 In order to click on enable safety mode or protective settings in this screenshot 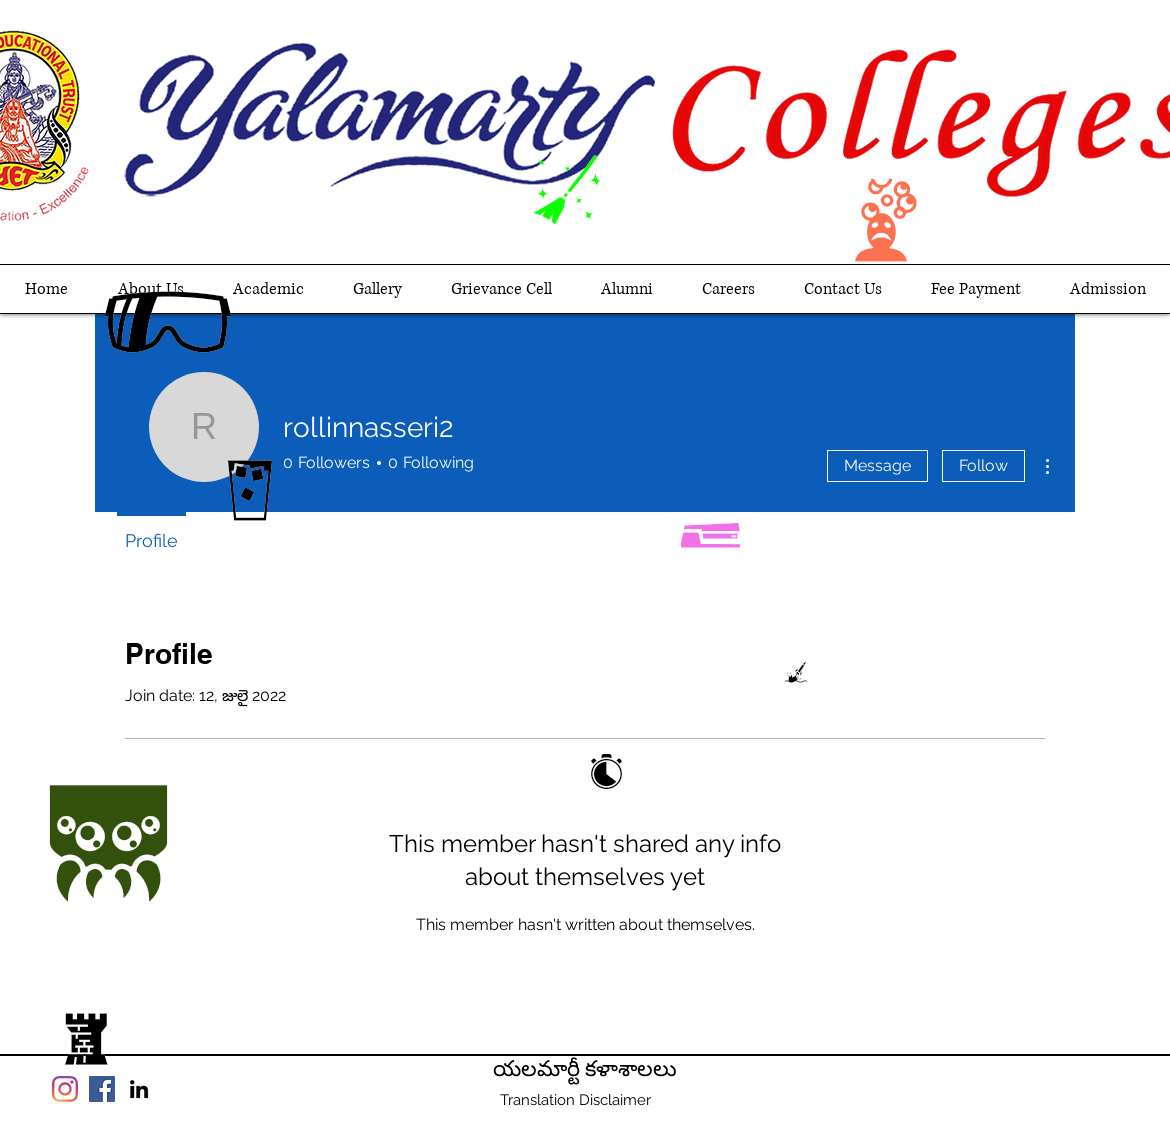, I will do `click(168, 322)`.